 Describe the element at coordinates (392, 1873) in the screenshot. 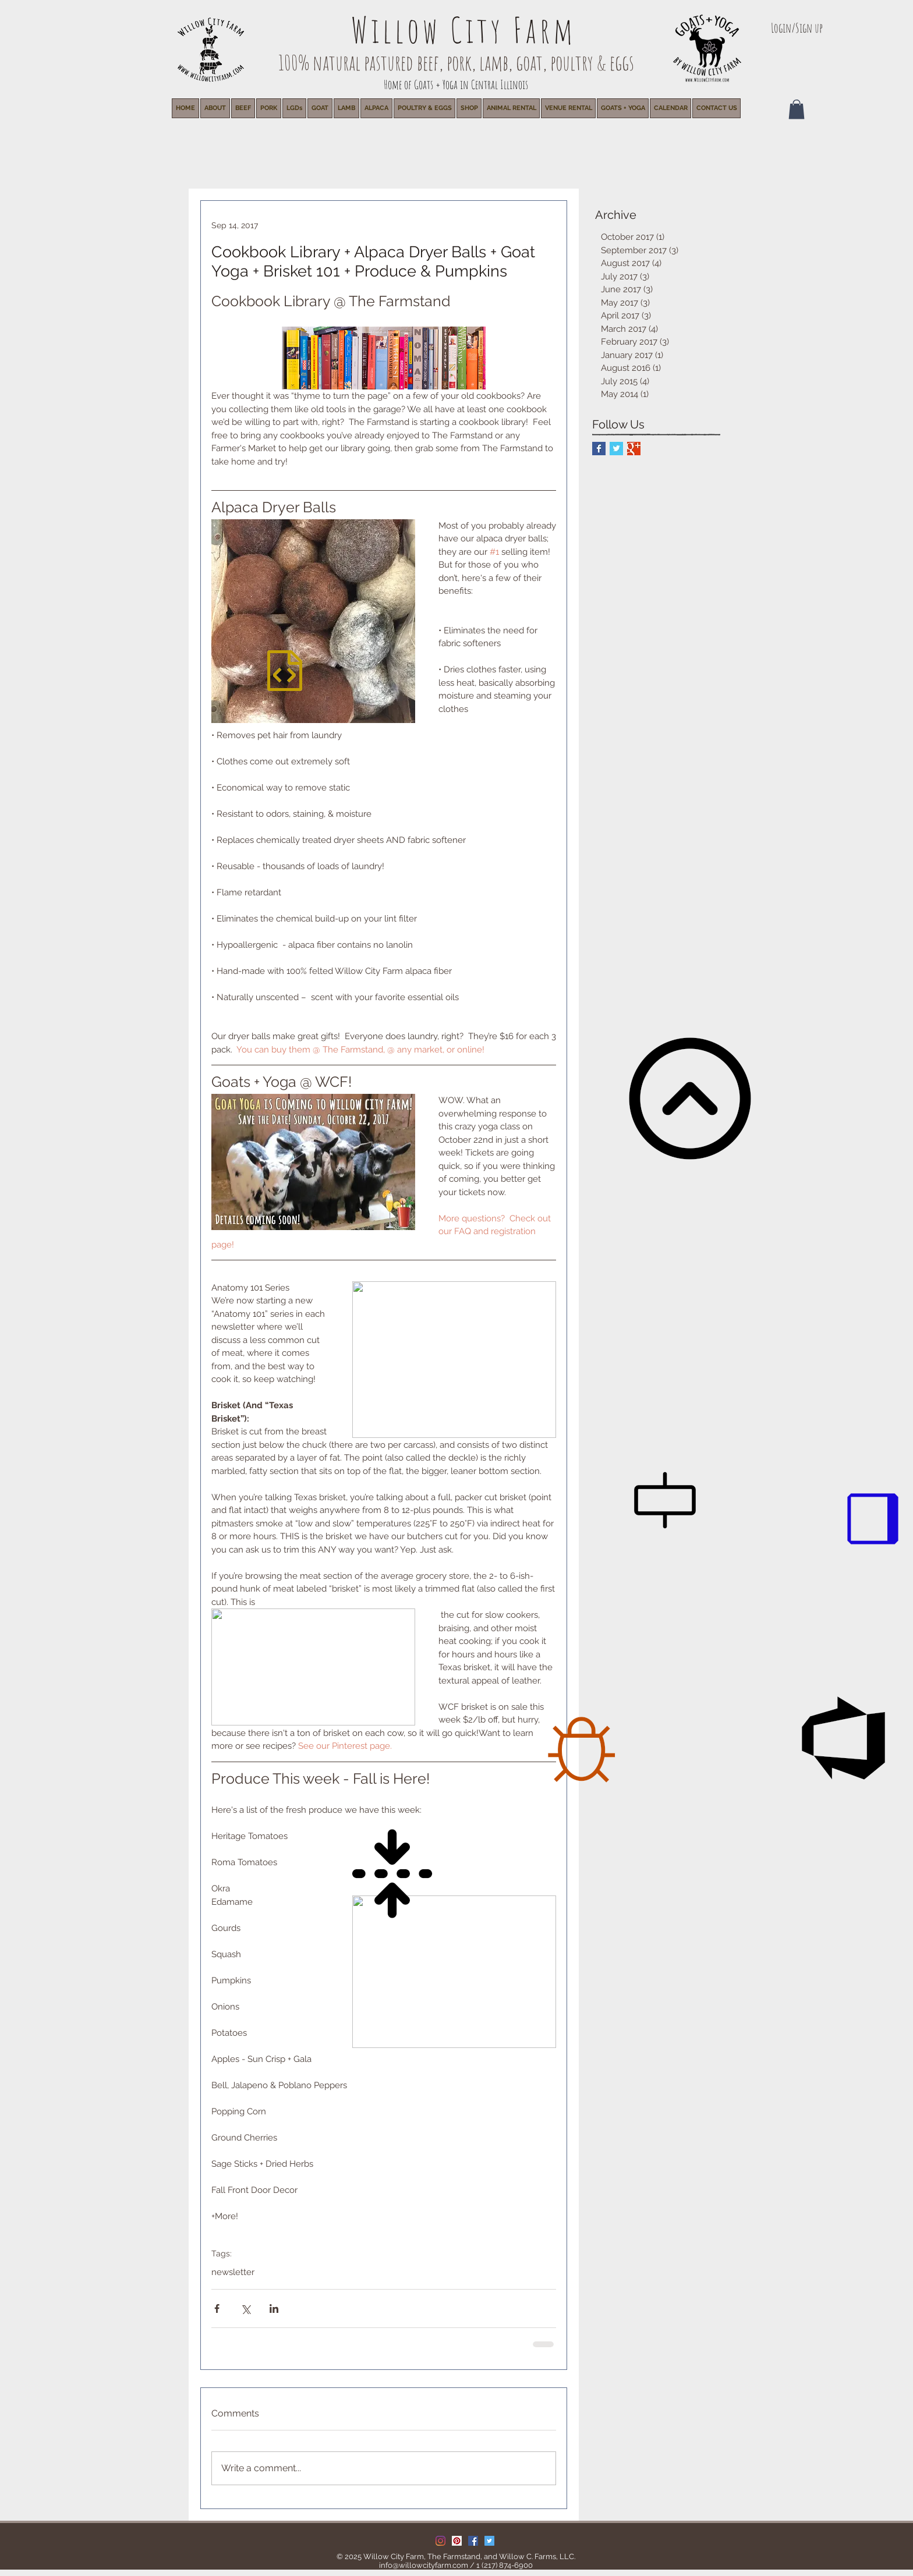

I see `collapse or fold content section` at that location.